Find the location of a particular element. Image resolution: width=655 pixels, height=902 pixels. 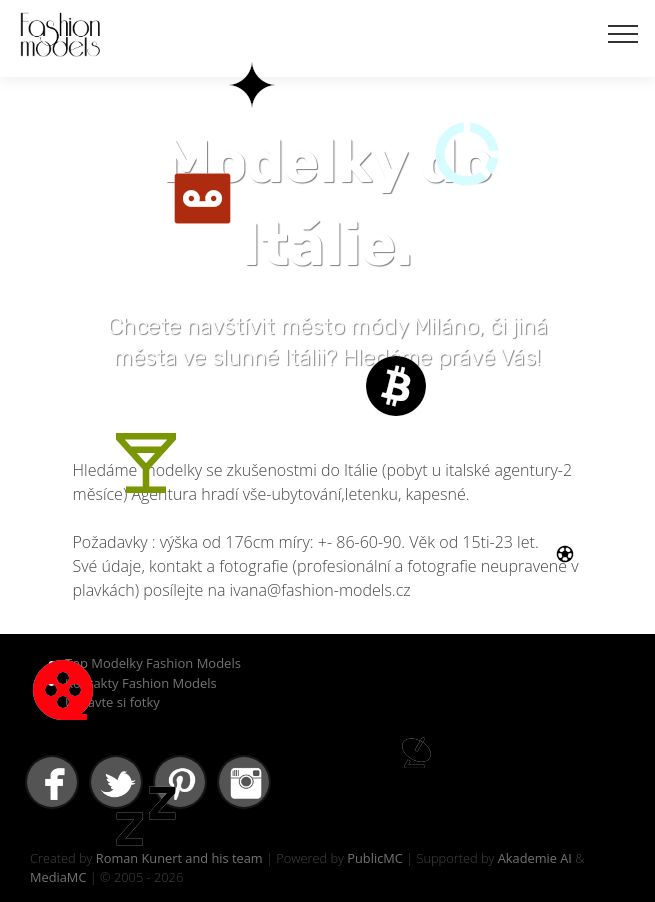

access radar or scanning features is located at coordinates (416, 752).